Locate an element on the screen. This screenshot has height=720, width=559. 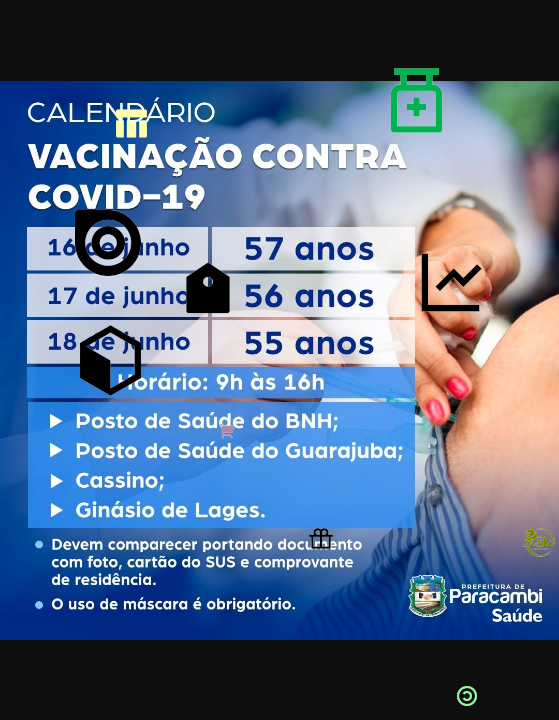
Apache Kylin project logo is located at coordinates (539, 542).